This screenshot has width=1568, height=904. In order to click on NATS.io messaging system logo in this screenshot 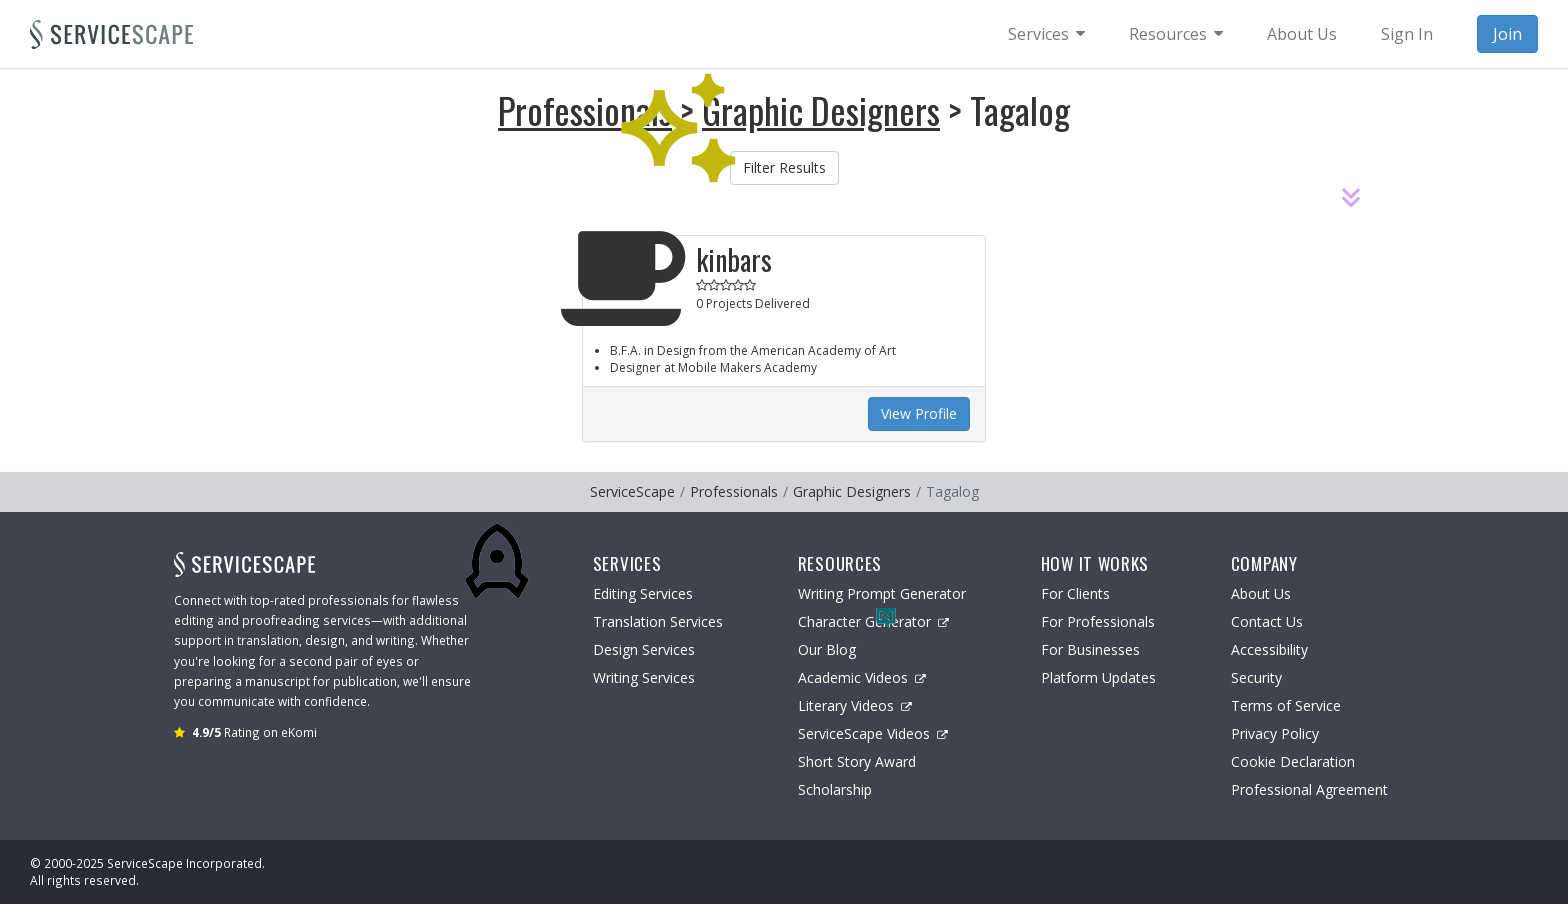, I will do `click(886, 618)`.